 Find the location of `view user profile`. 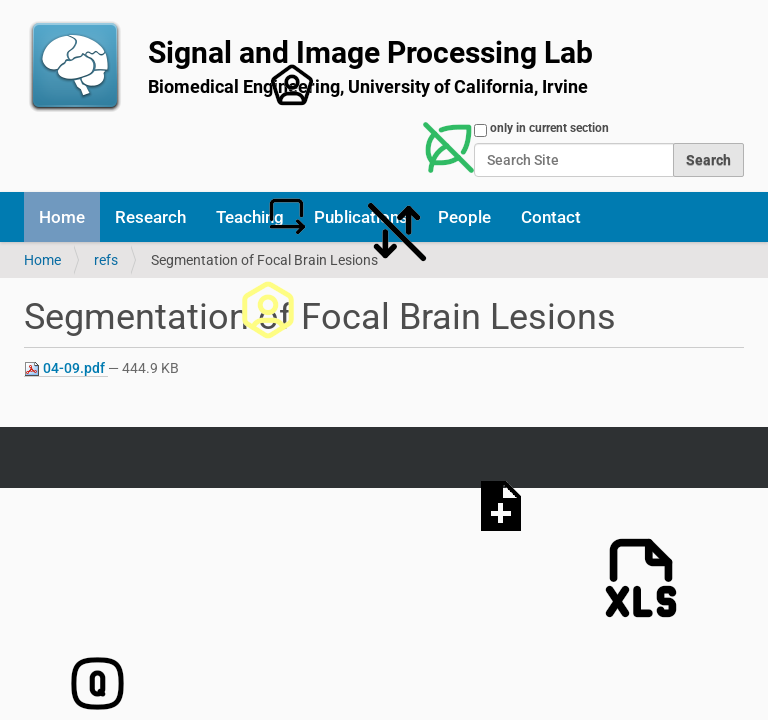

view user profile is located at coordinates (268, 310).